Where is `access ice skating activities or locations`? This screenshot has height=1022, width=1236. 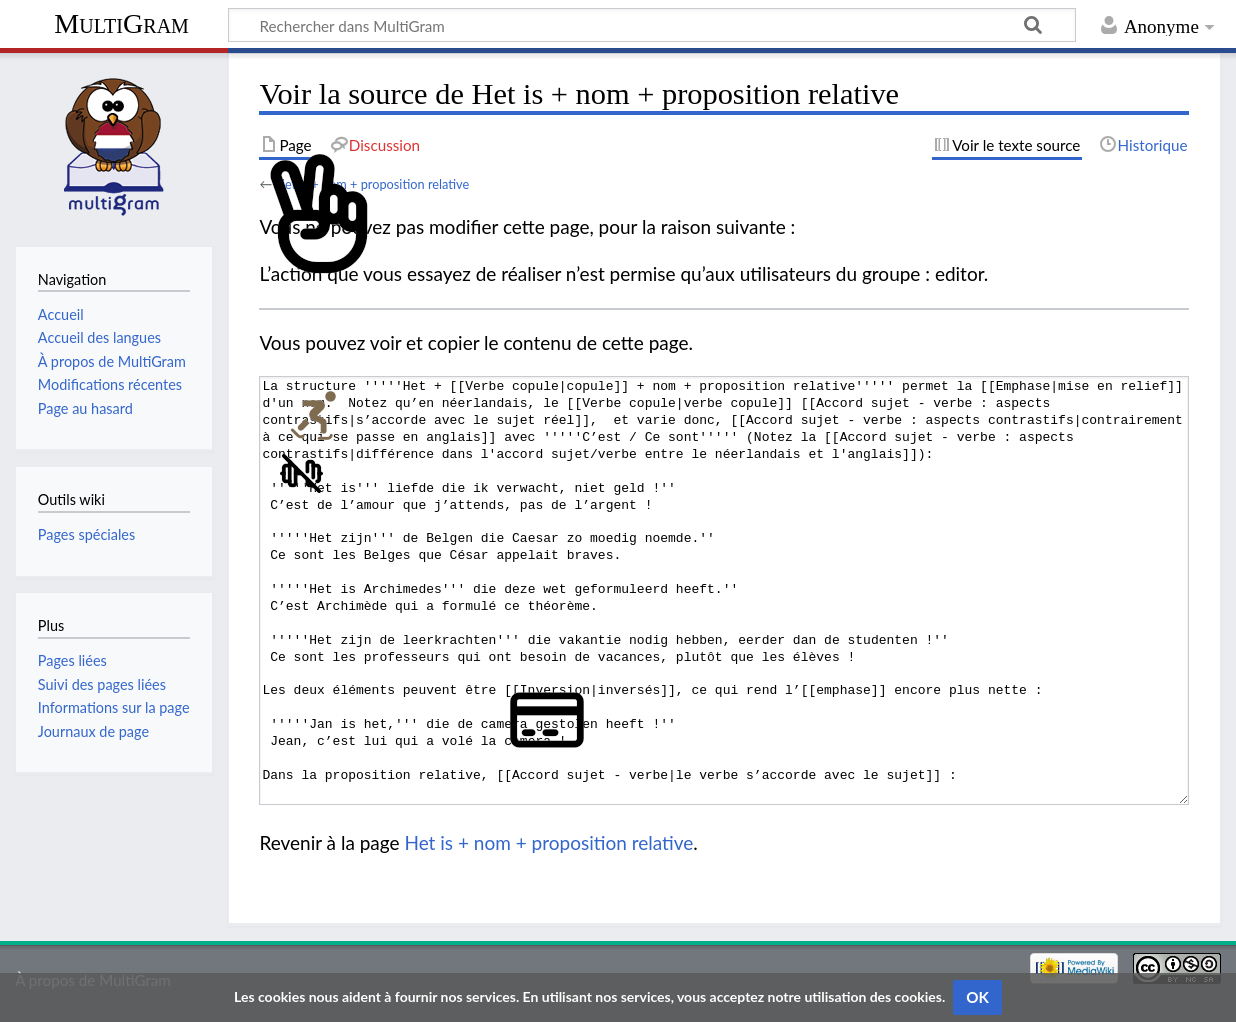 access ice skating activities or locations is located at coordinates (314, 415).